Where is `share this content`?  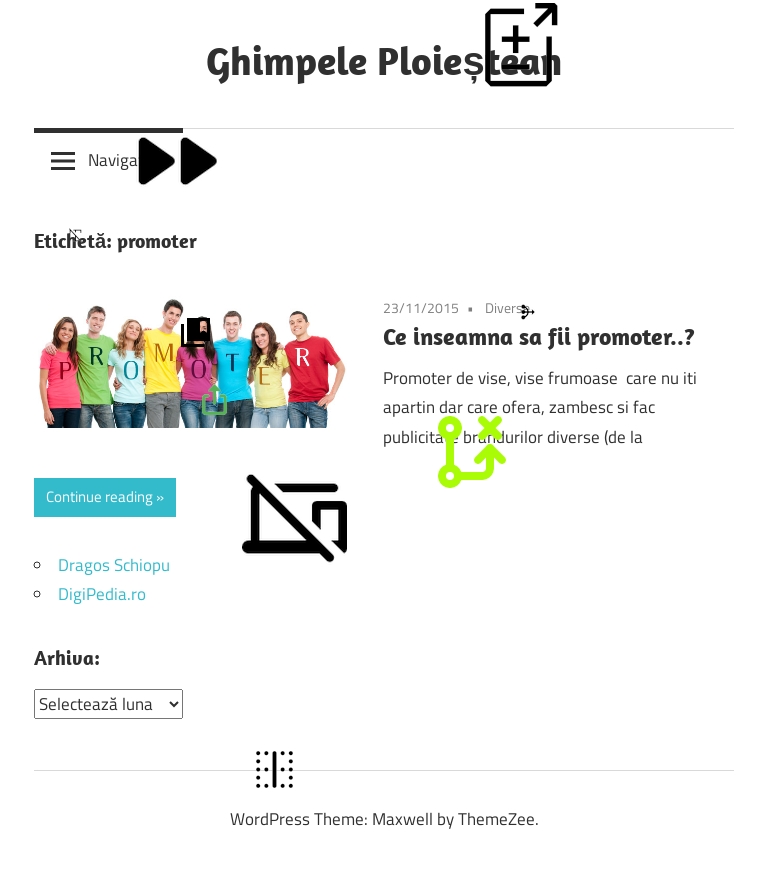
share this content is located at coordinates (214, 400).